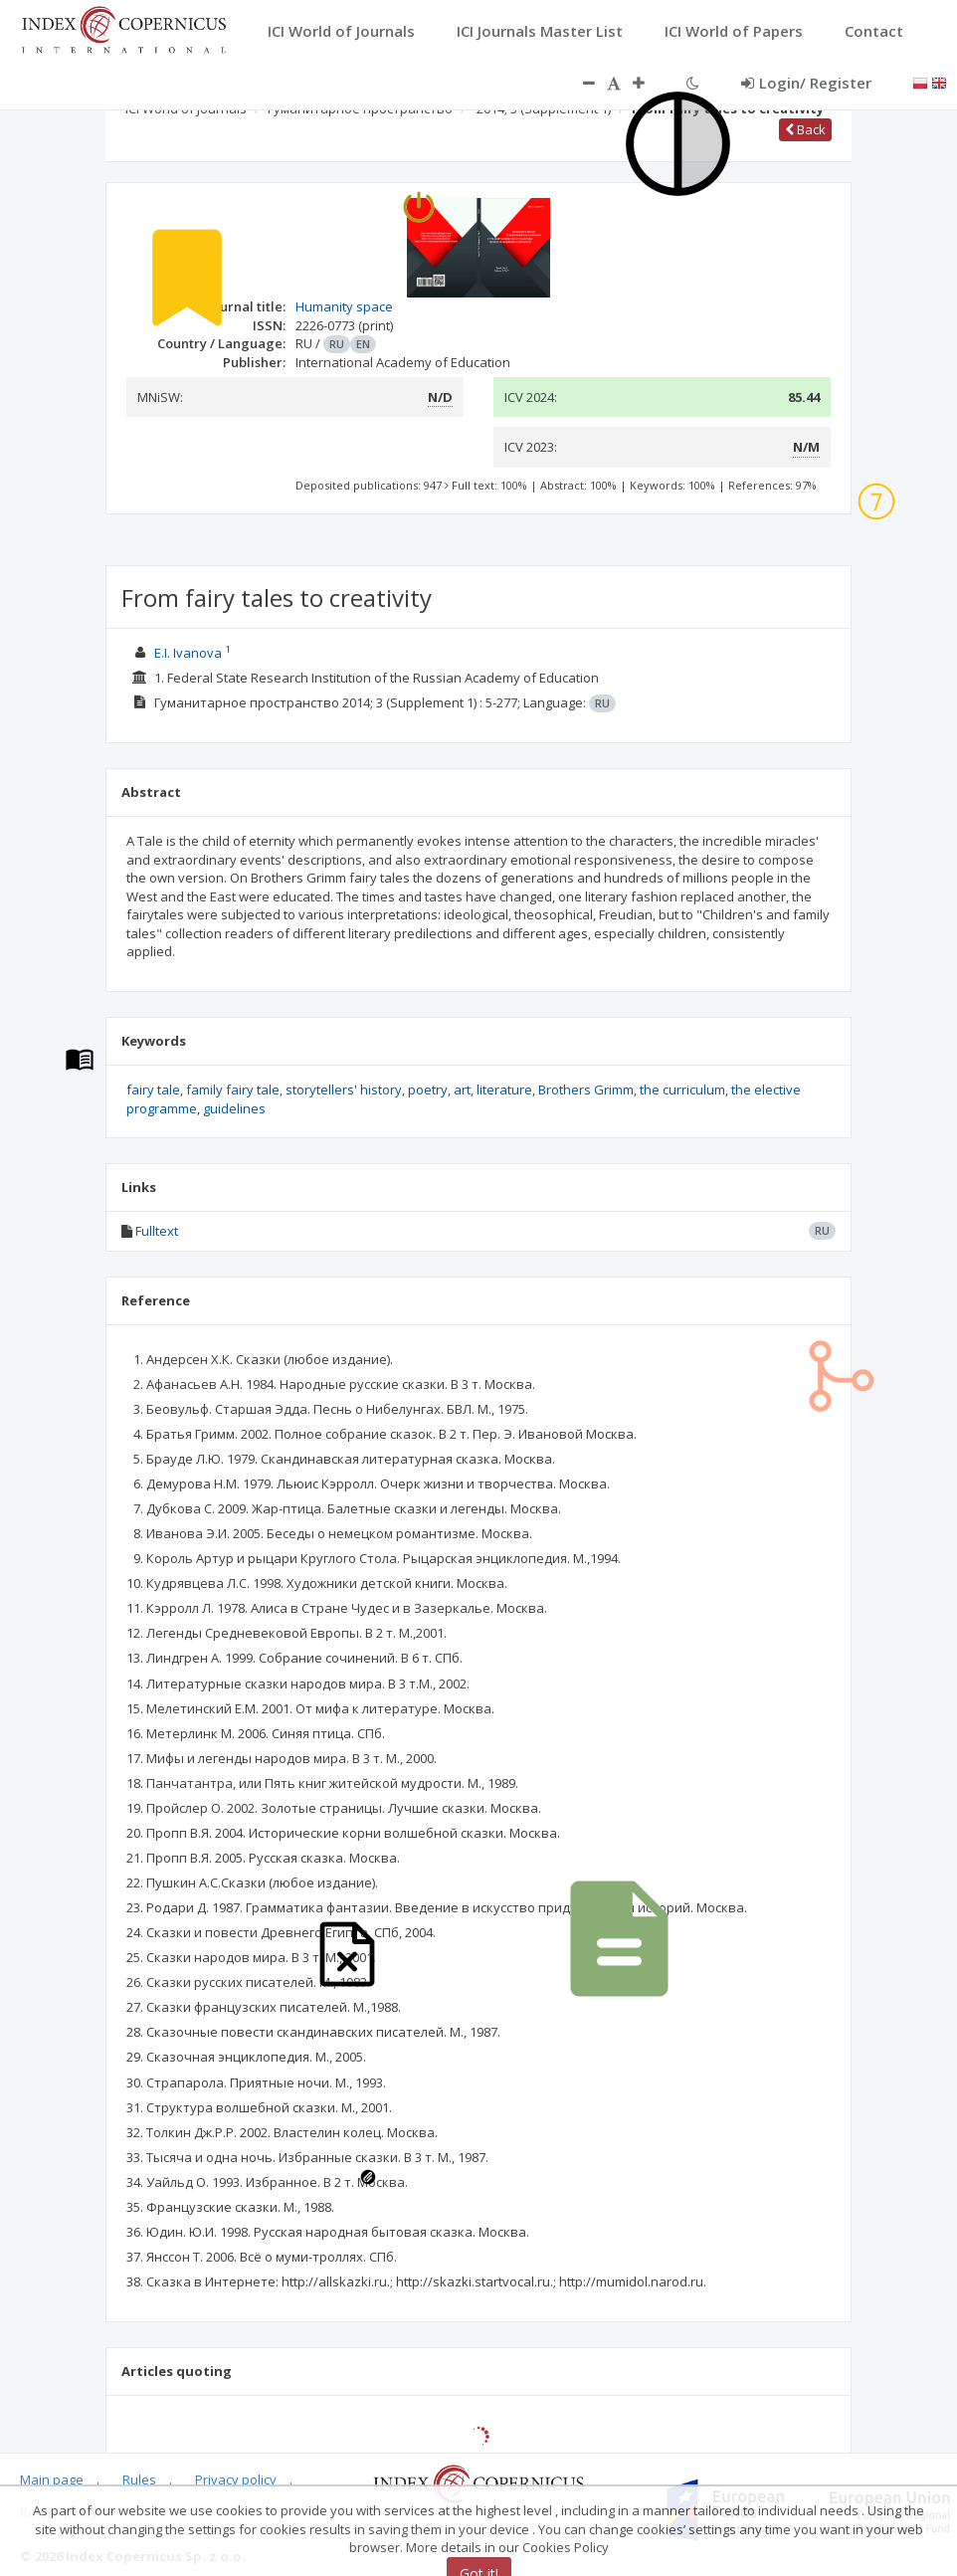  What do you see at coordinates (876, 501) in the screenshot?
I see `indicates step 7 in a numbered sequence or process` at bounding box center [876, 501].